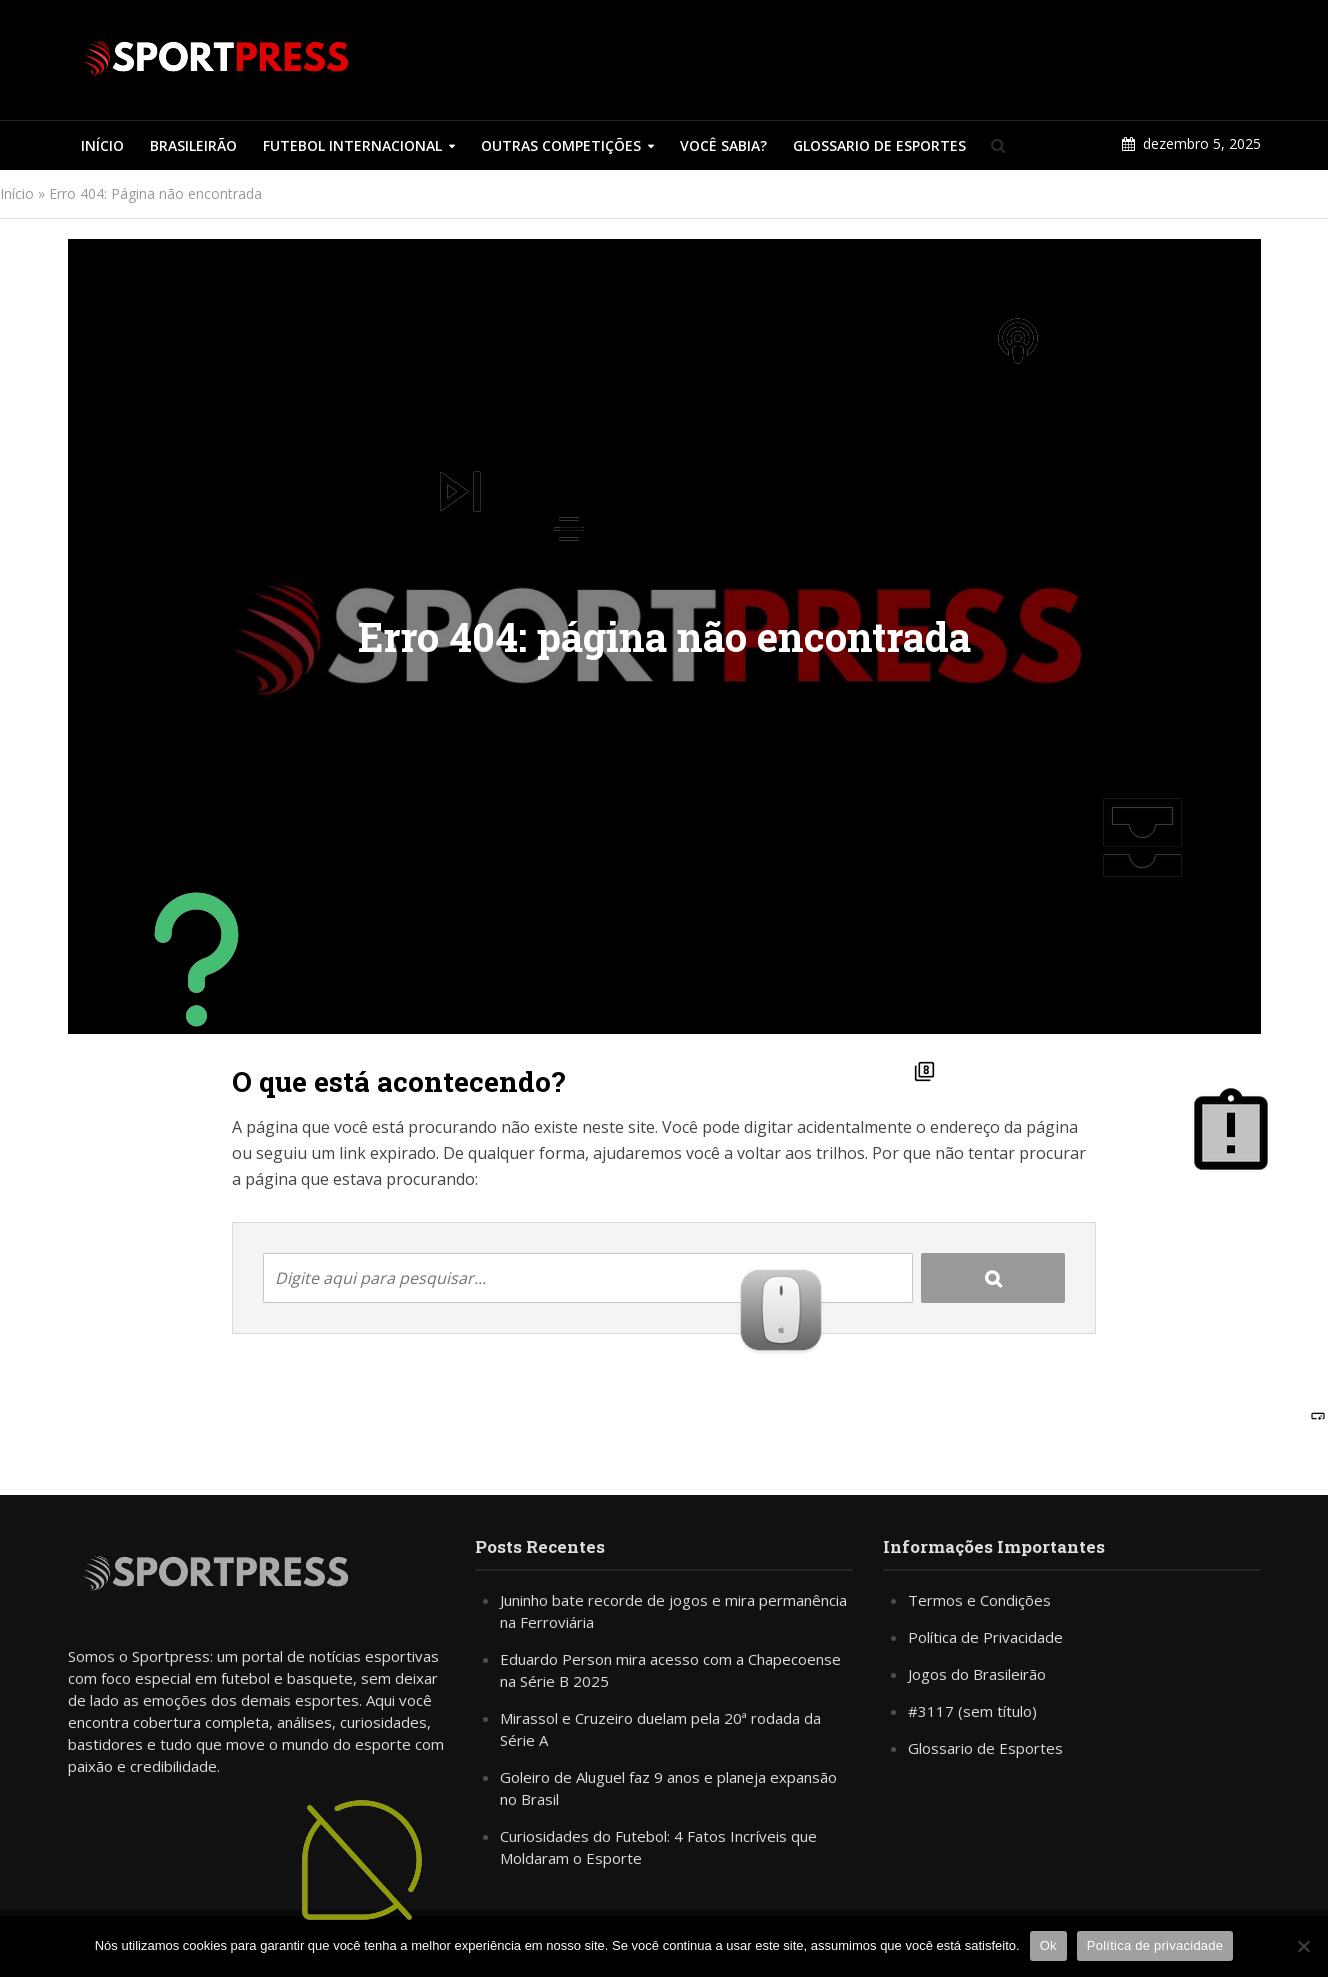 Image resolution: width=1328 pixels, height=1977 pixels. Describe the element at coordinates (781, 1310) in the screenshot. I see `configure mouse settings` at that location.